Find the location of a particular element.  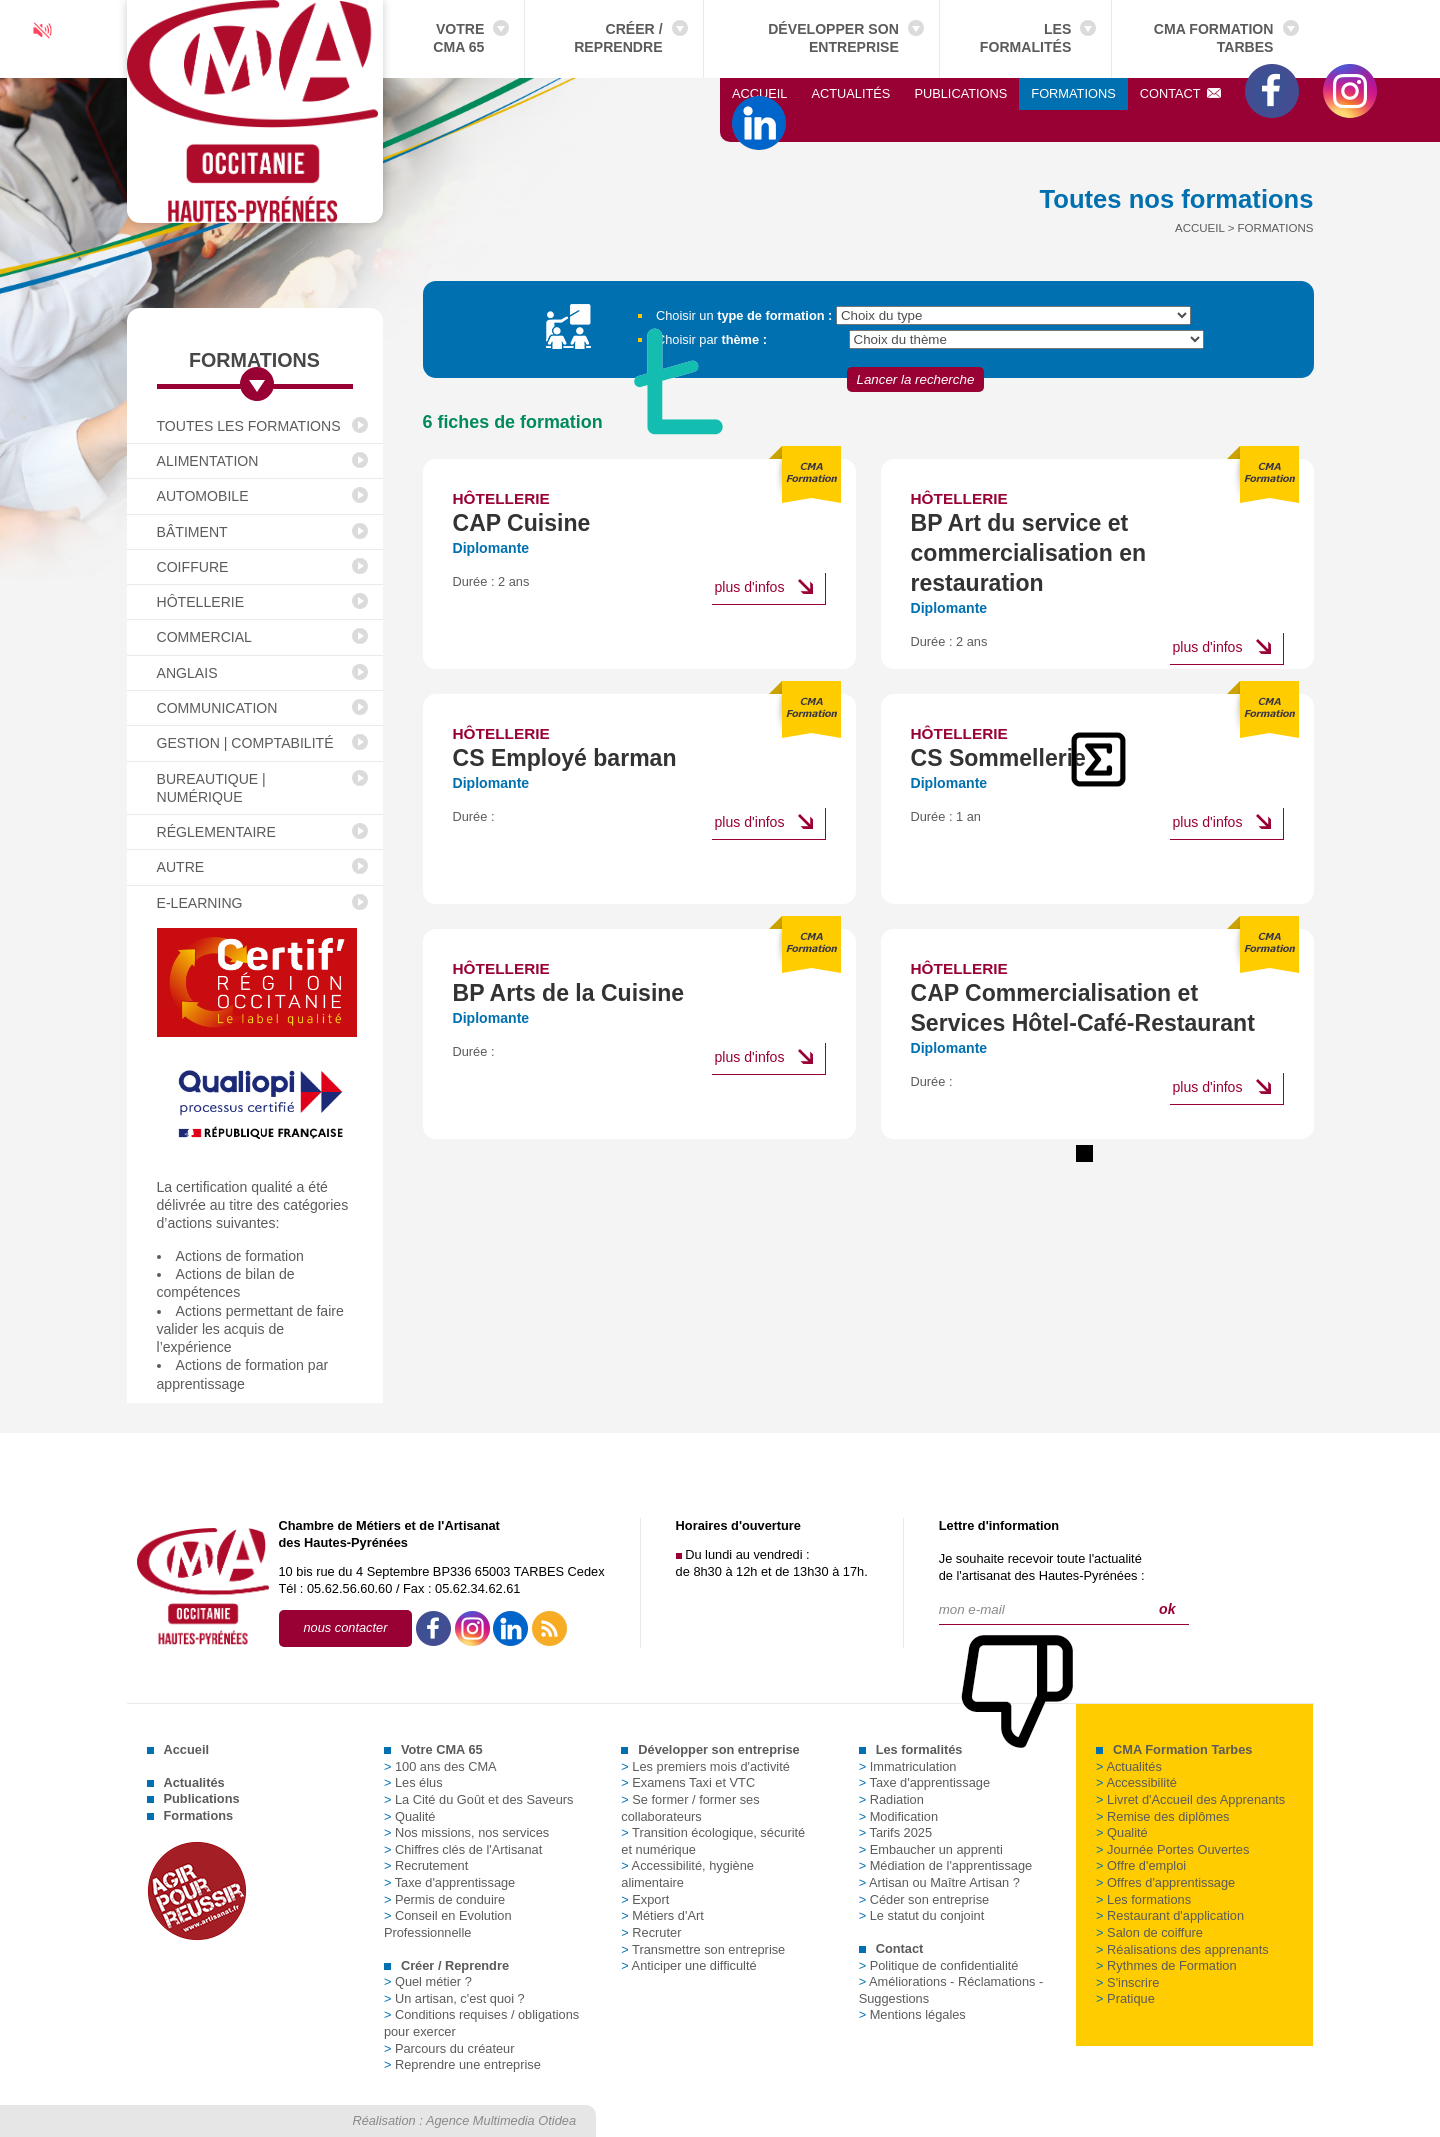

access summation or mathematical functions is located at coordinates (1098, 759).